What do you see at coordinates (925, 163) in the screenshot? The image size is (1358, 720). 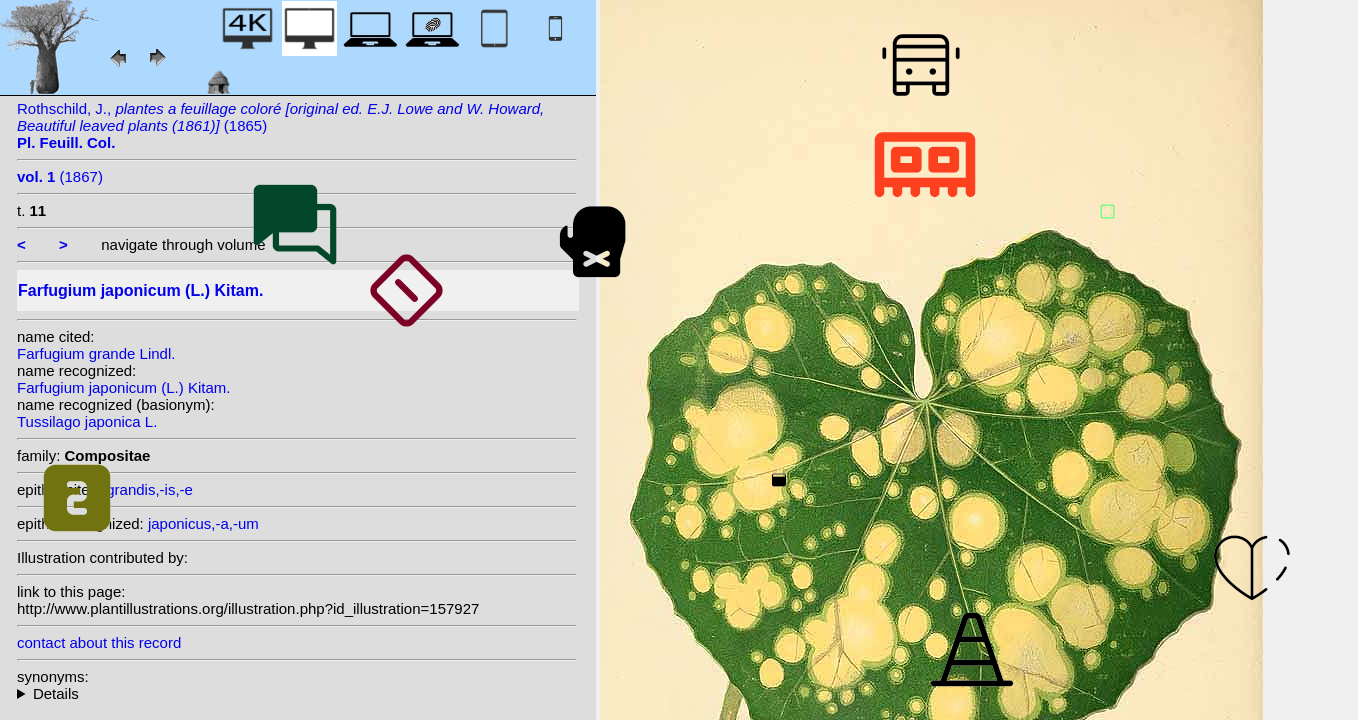 I see `view device memory or RAM usage` at bounding box center [925, 163].